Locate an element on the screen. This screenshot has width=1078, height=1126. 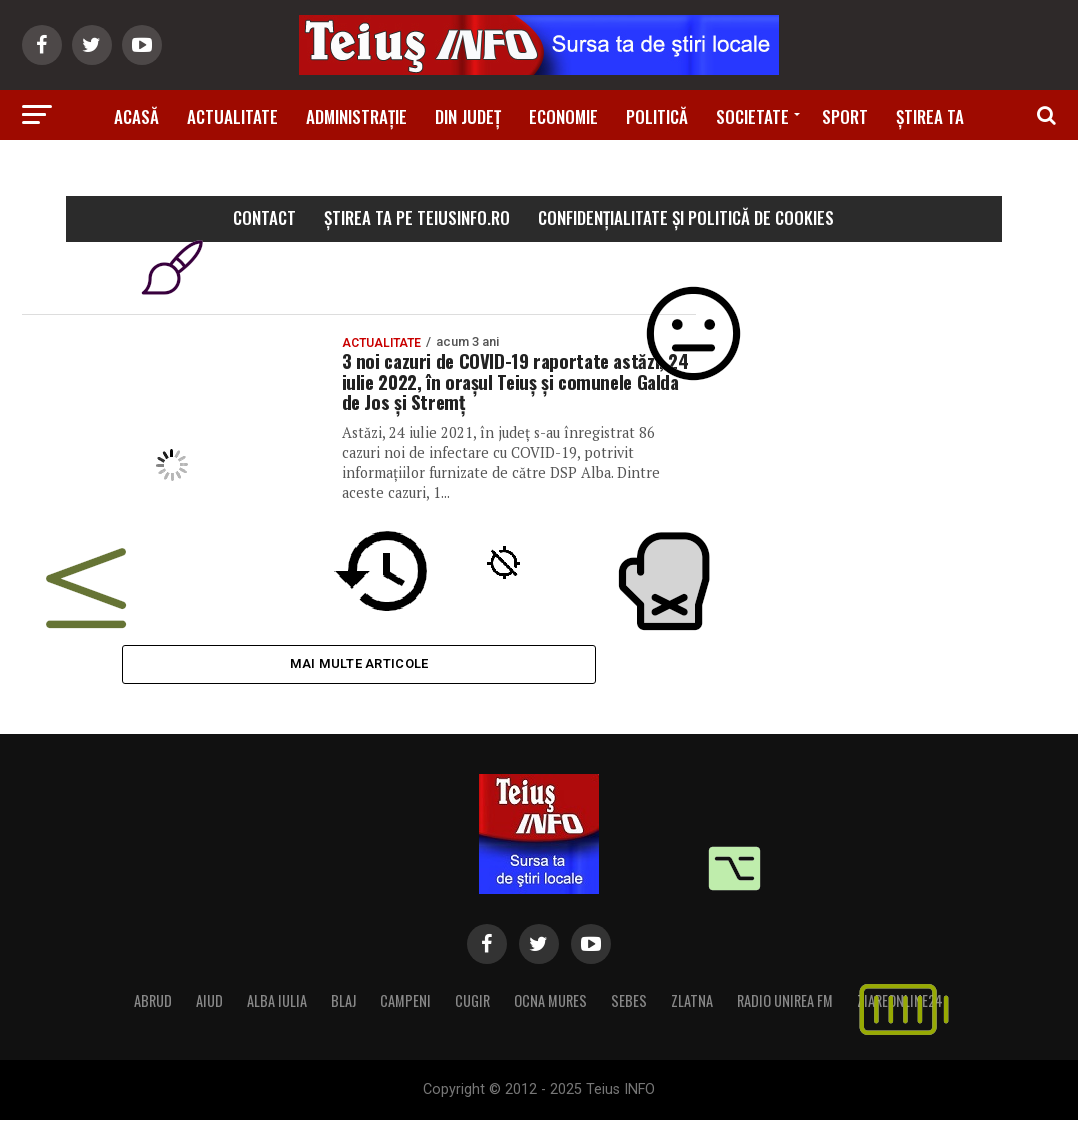
indicates battery is fully charged is located at coordinates (902, 1009).